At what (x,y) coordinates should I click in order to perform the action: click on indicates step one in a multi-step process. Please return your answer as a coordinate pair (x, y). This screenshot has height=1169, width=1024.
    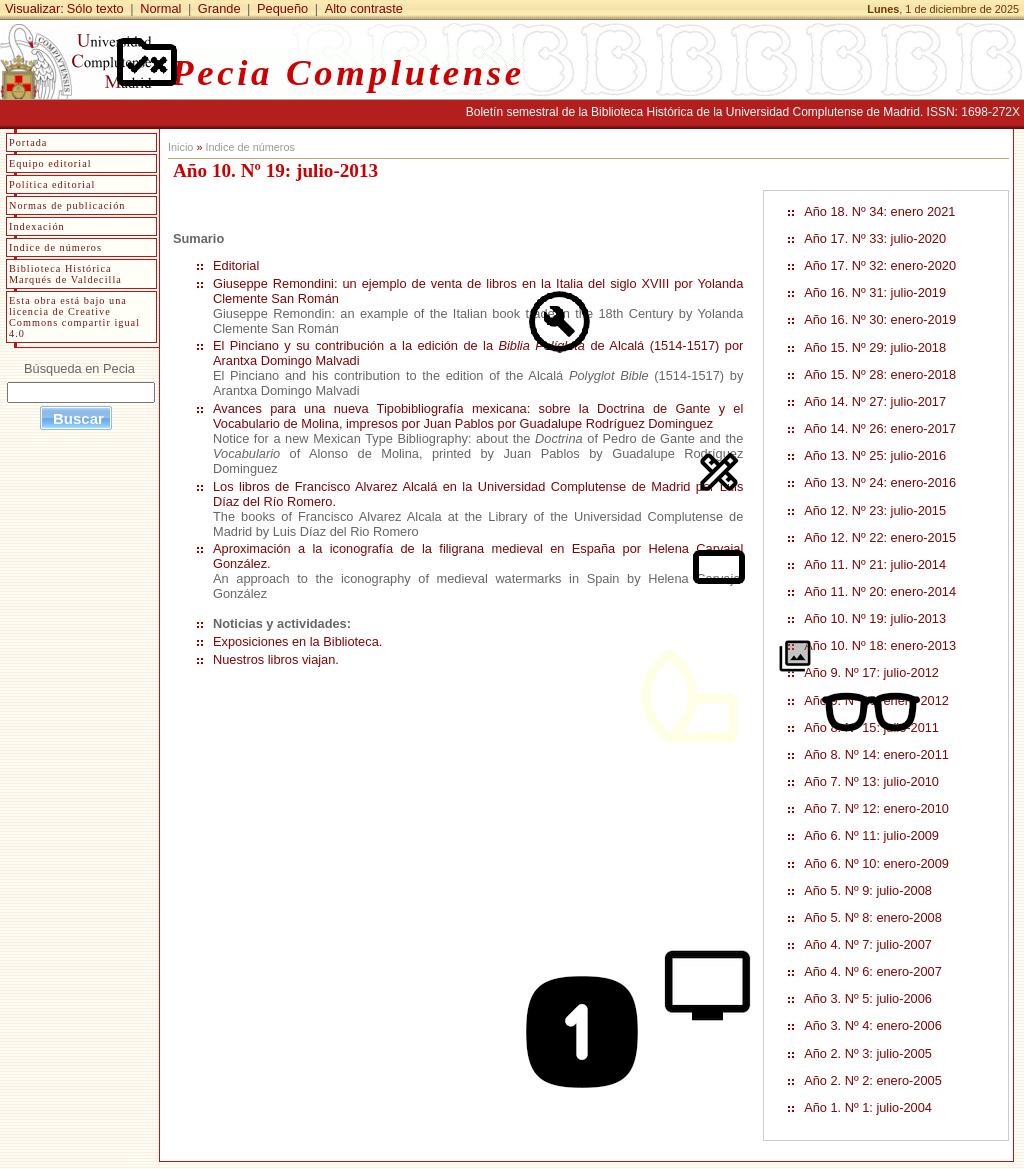
    Looking at the image, I should click on (582, 1032).